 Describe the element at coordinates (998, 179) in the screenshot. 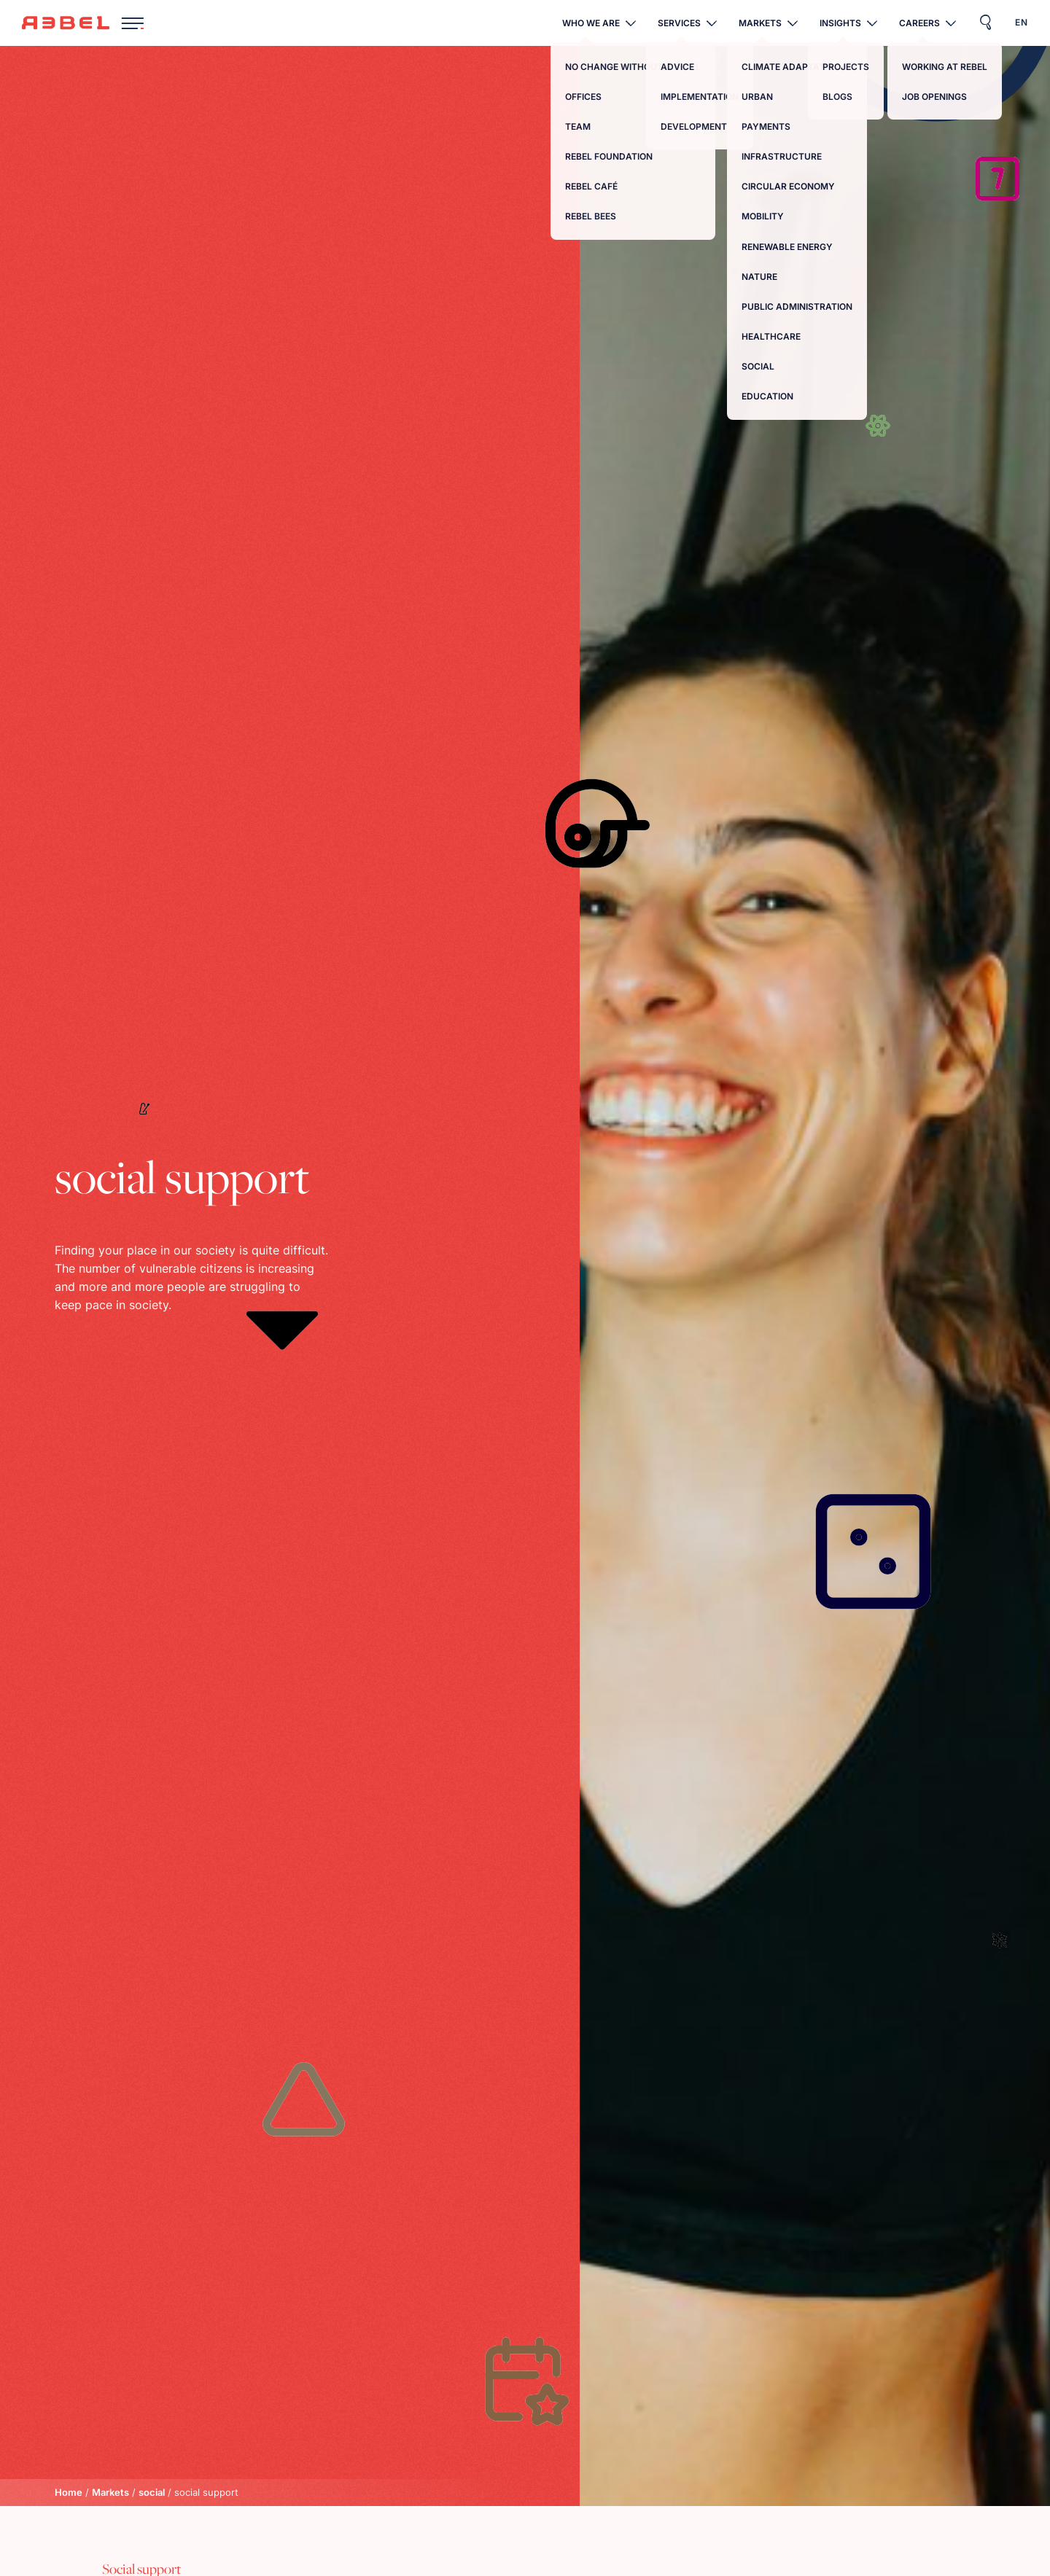

I see `select or navigate to item number 7` at that location.